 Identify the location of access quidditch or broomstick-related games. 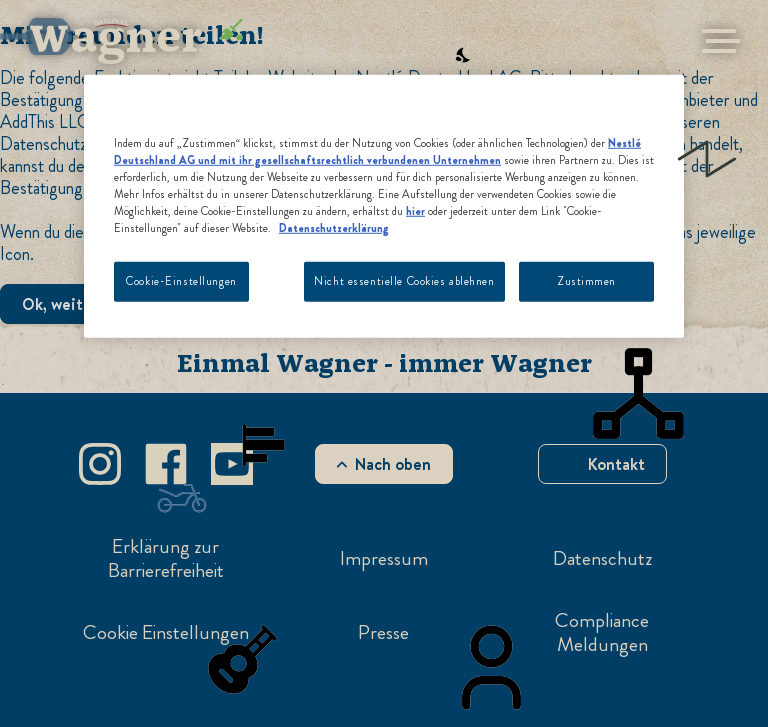
(231, 29).